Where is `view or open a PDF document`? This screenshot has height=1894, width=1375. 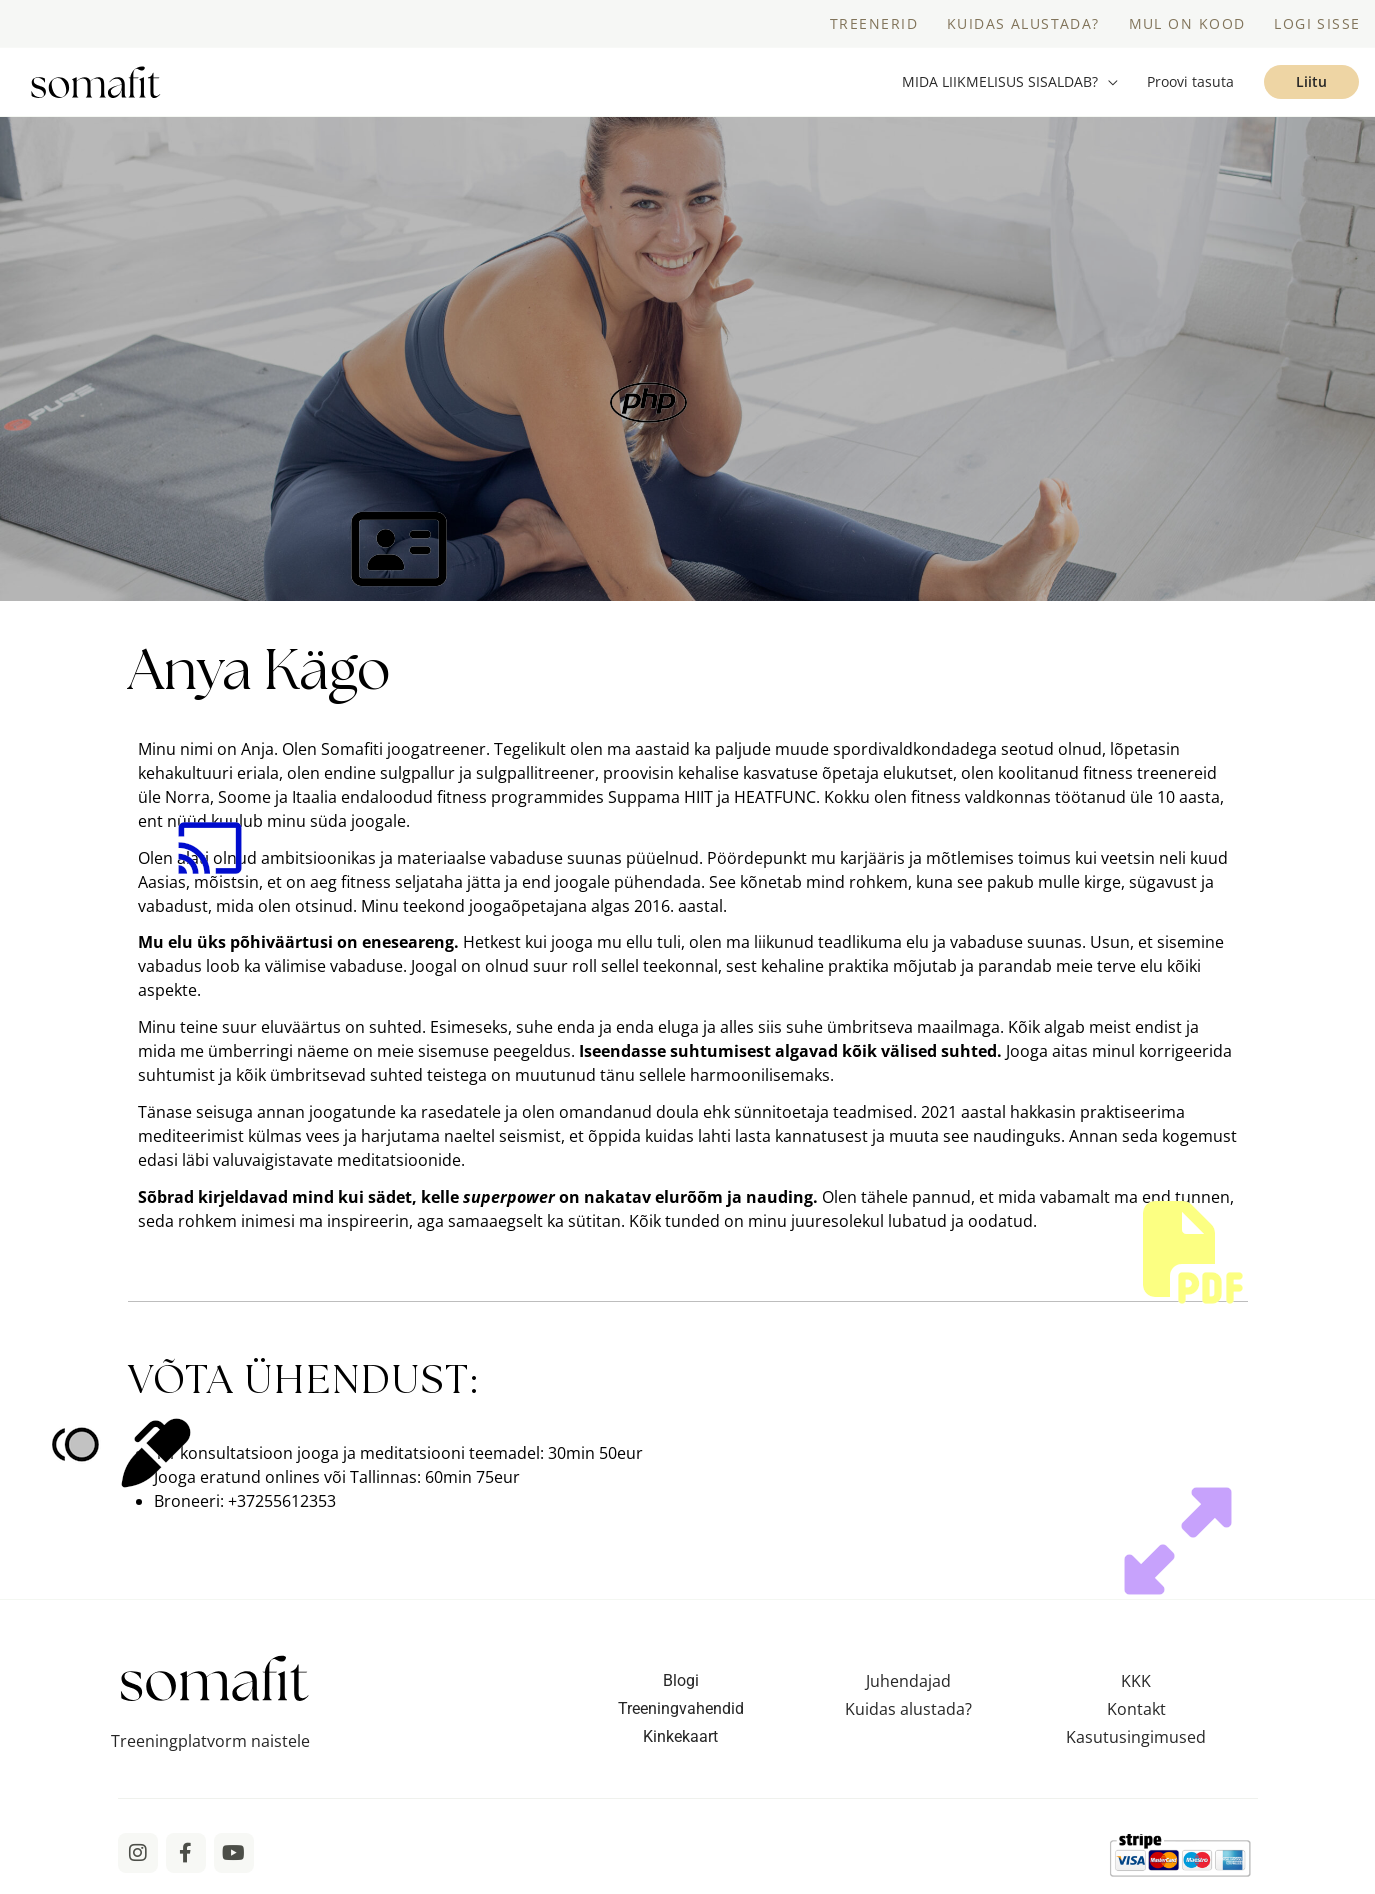 view or open a PDF document is located at coordinates (1191, 1249).